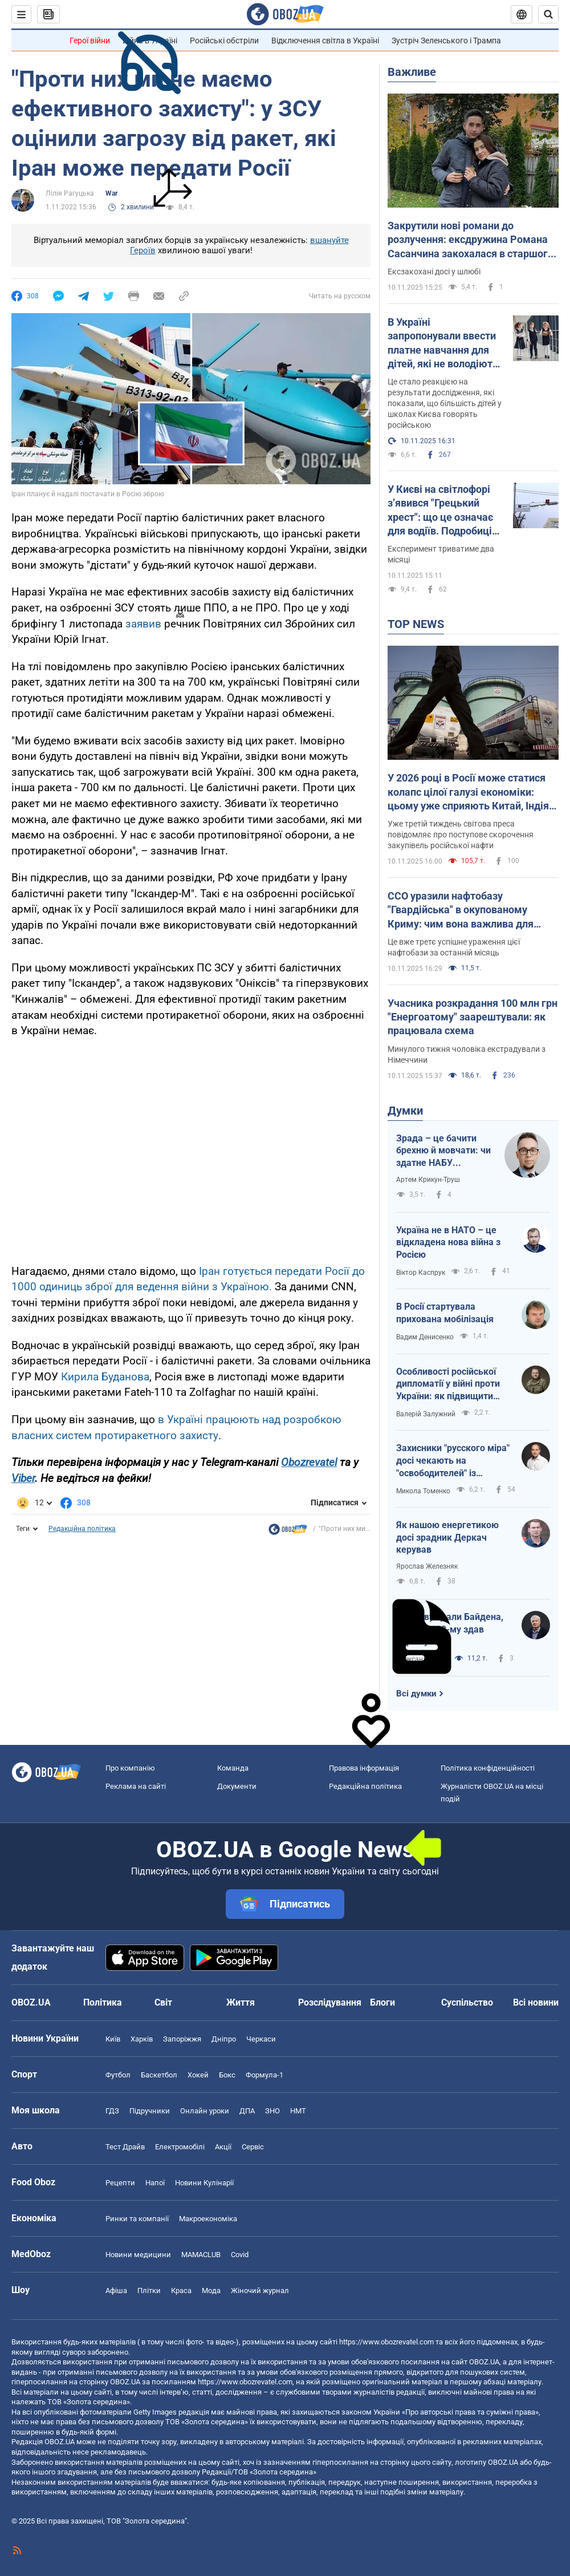  What do you see at coordinates (371, 1720) in the screenshot?
I see `show empathy or emotional support features` at bounding box center [371, 1720].